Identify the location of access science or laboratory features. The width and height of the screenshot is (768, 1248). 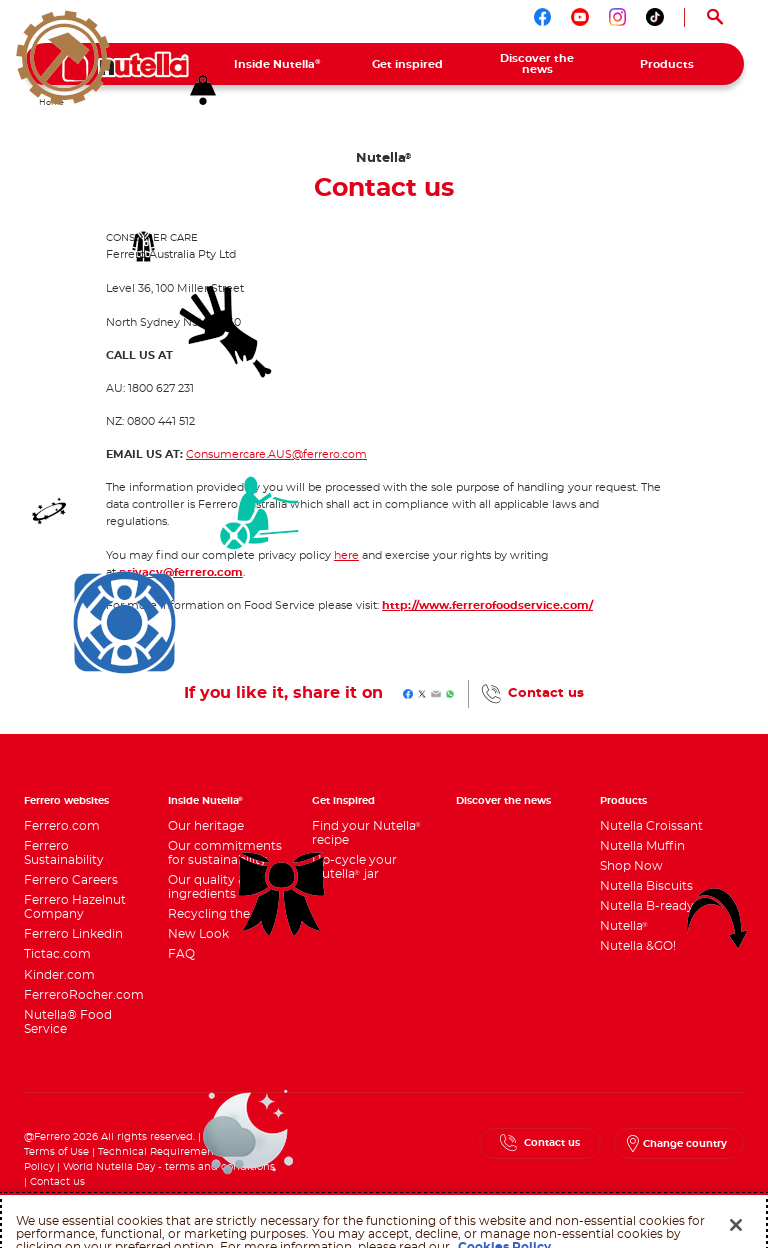
(143, 246).